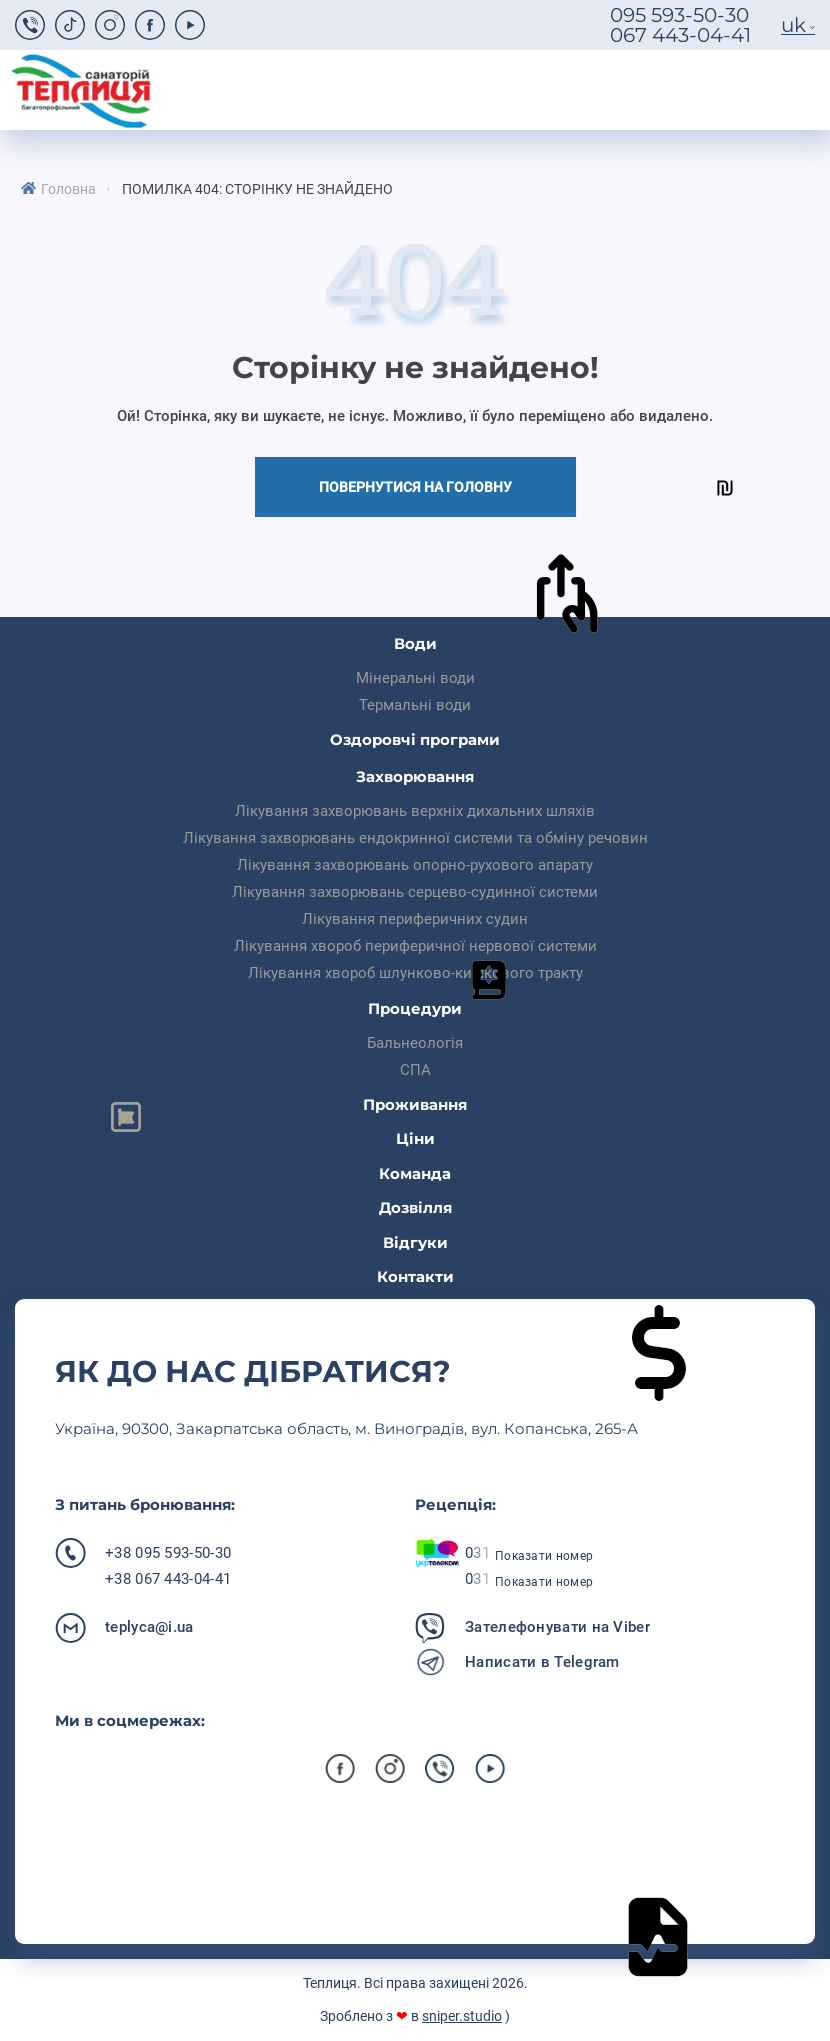 Image resolution: width=830 pixels, height=2041 pixels. Describe the element at coordinates (489, 980) in the screenshot. I see `access Jewish religious texts or scriptures` at that location.